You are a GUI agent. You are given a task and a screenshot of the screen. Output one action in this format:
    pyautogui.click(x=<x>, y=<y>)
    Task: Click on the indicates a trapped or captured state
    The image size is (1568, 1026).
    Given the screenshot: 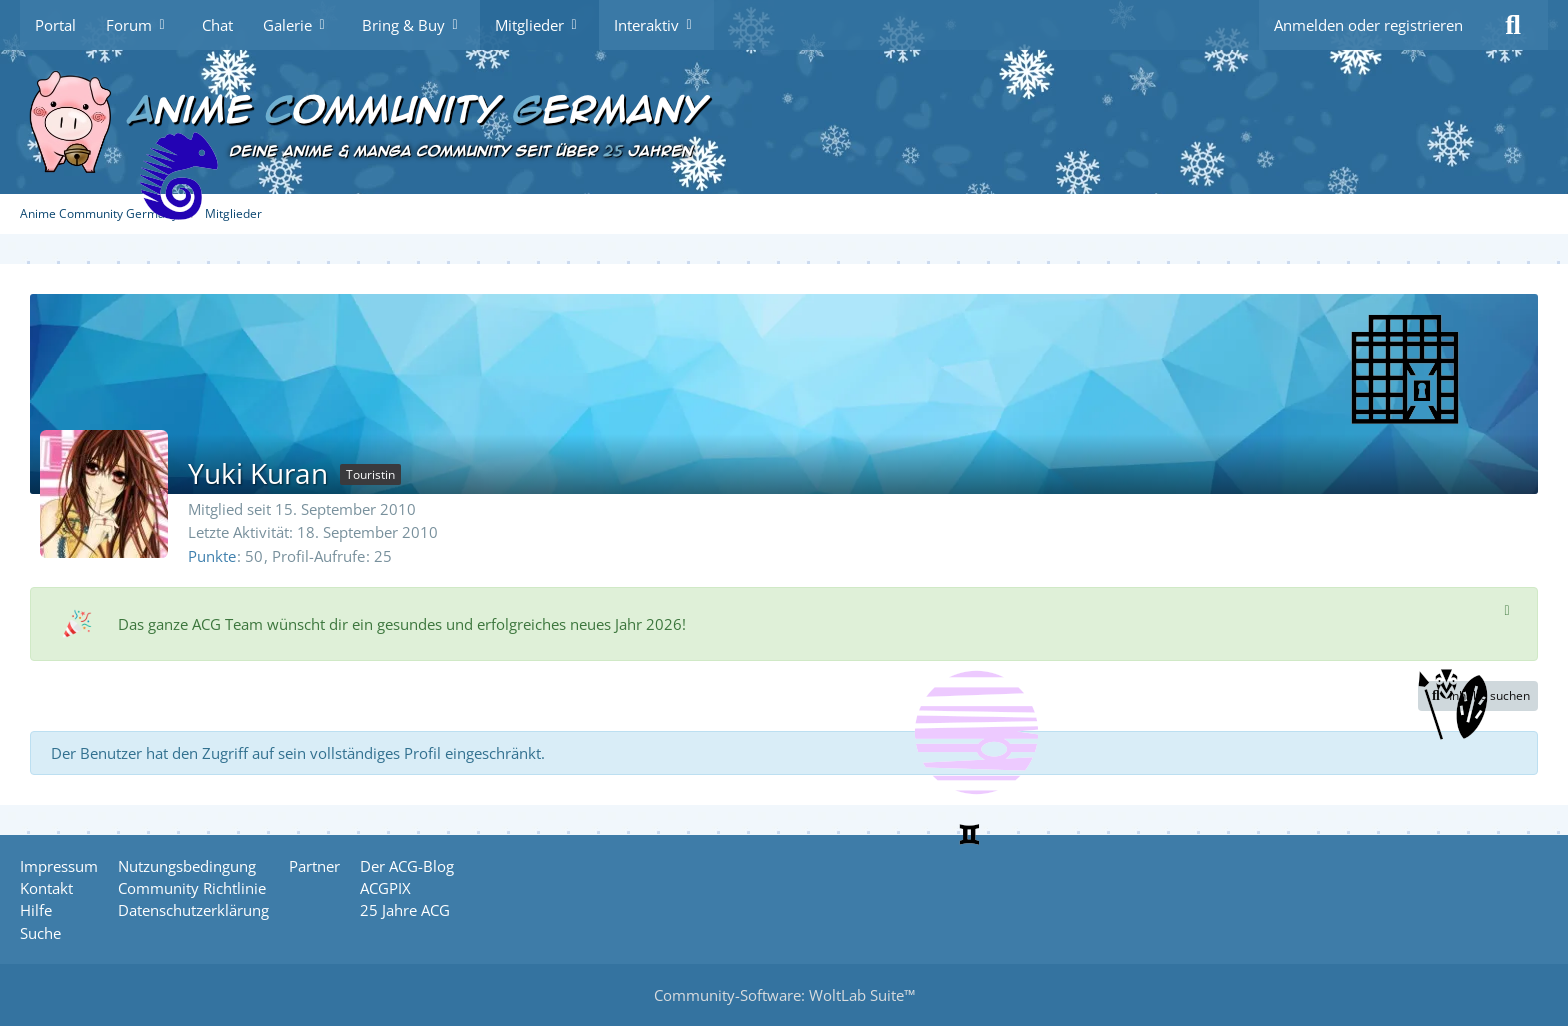 What is the action you would take?
    pyautogui.click(x=1405, y=363)
    